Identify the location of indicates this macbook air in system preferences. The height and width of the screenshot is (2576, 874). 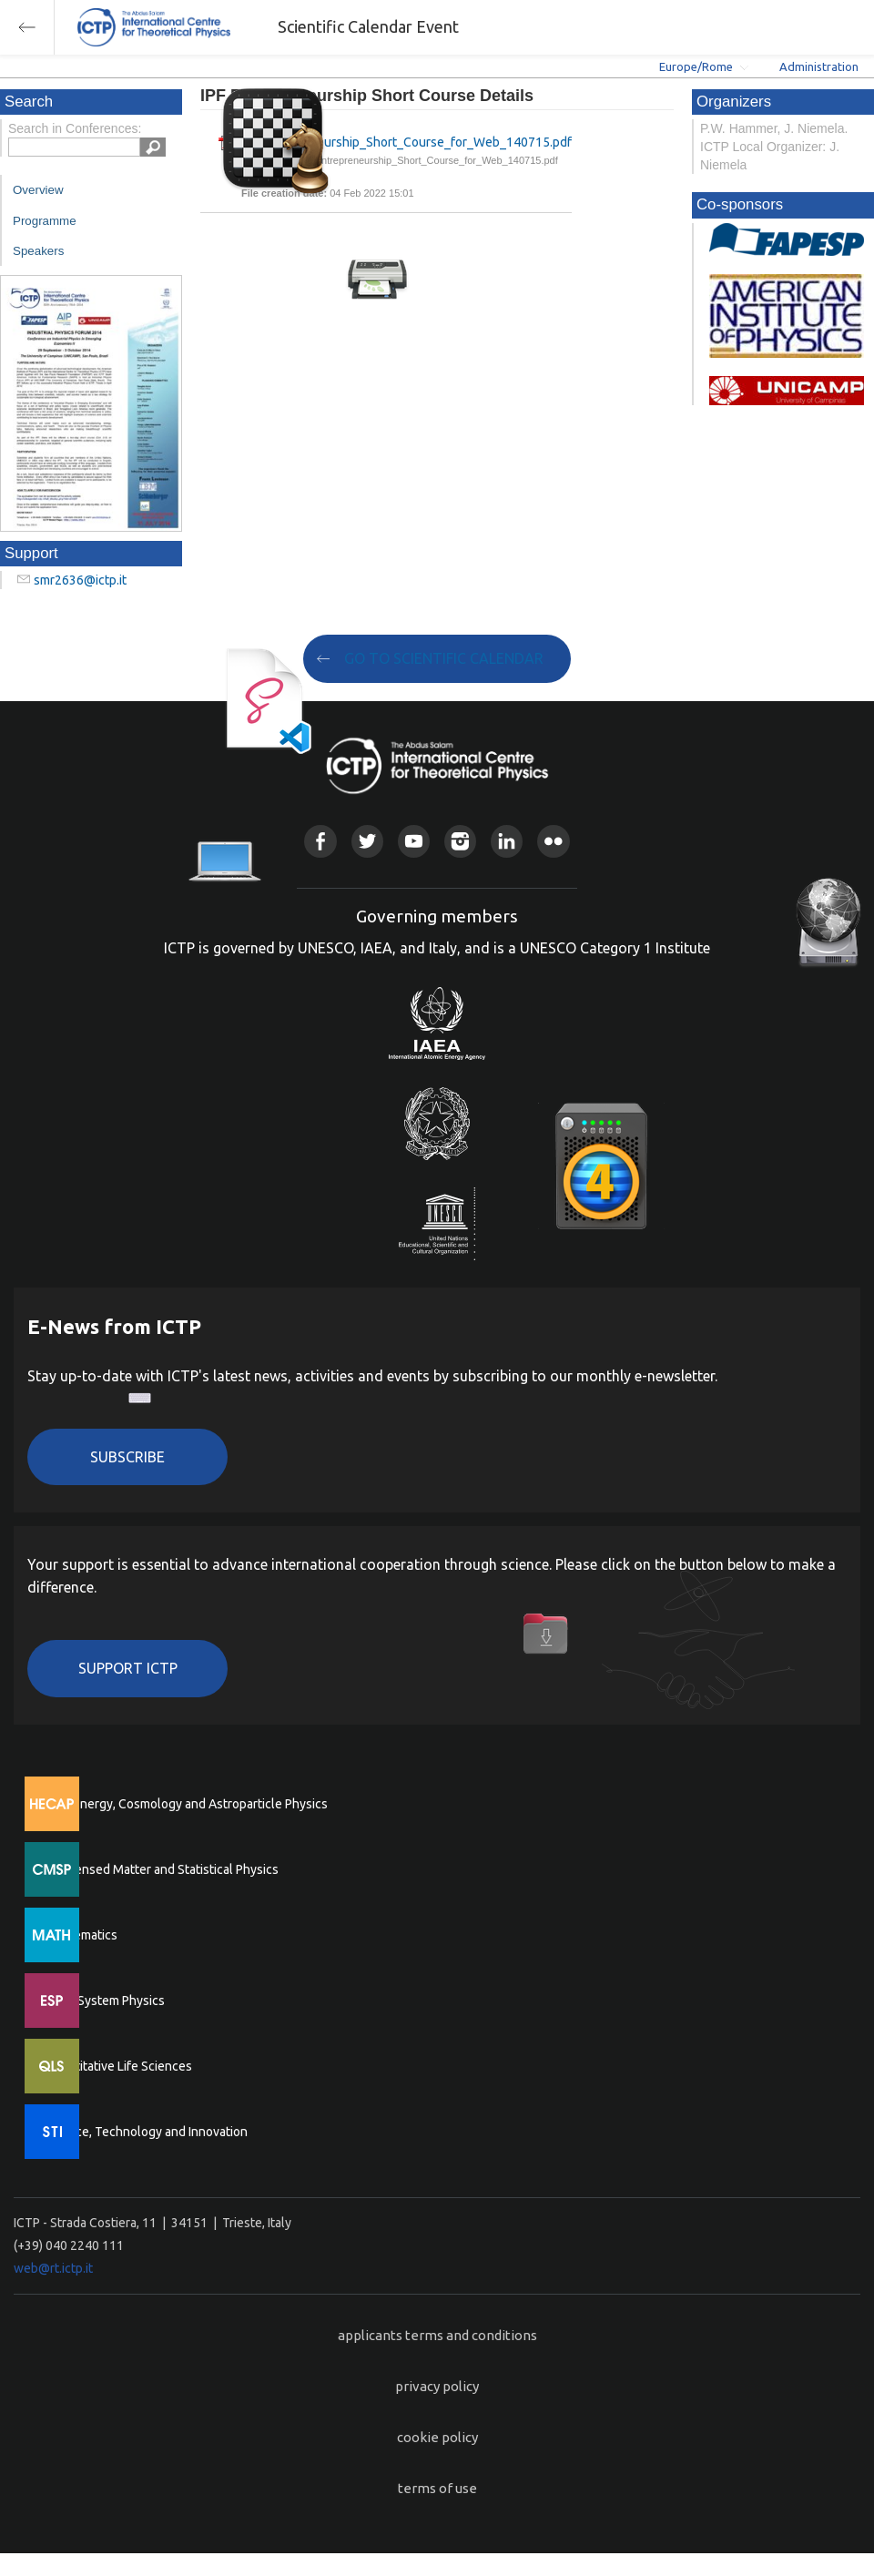
(225, 856).